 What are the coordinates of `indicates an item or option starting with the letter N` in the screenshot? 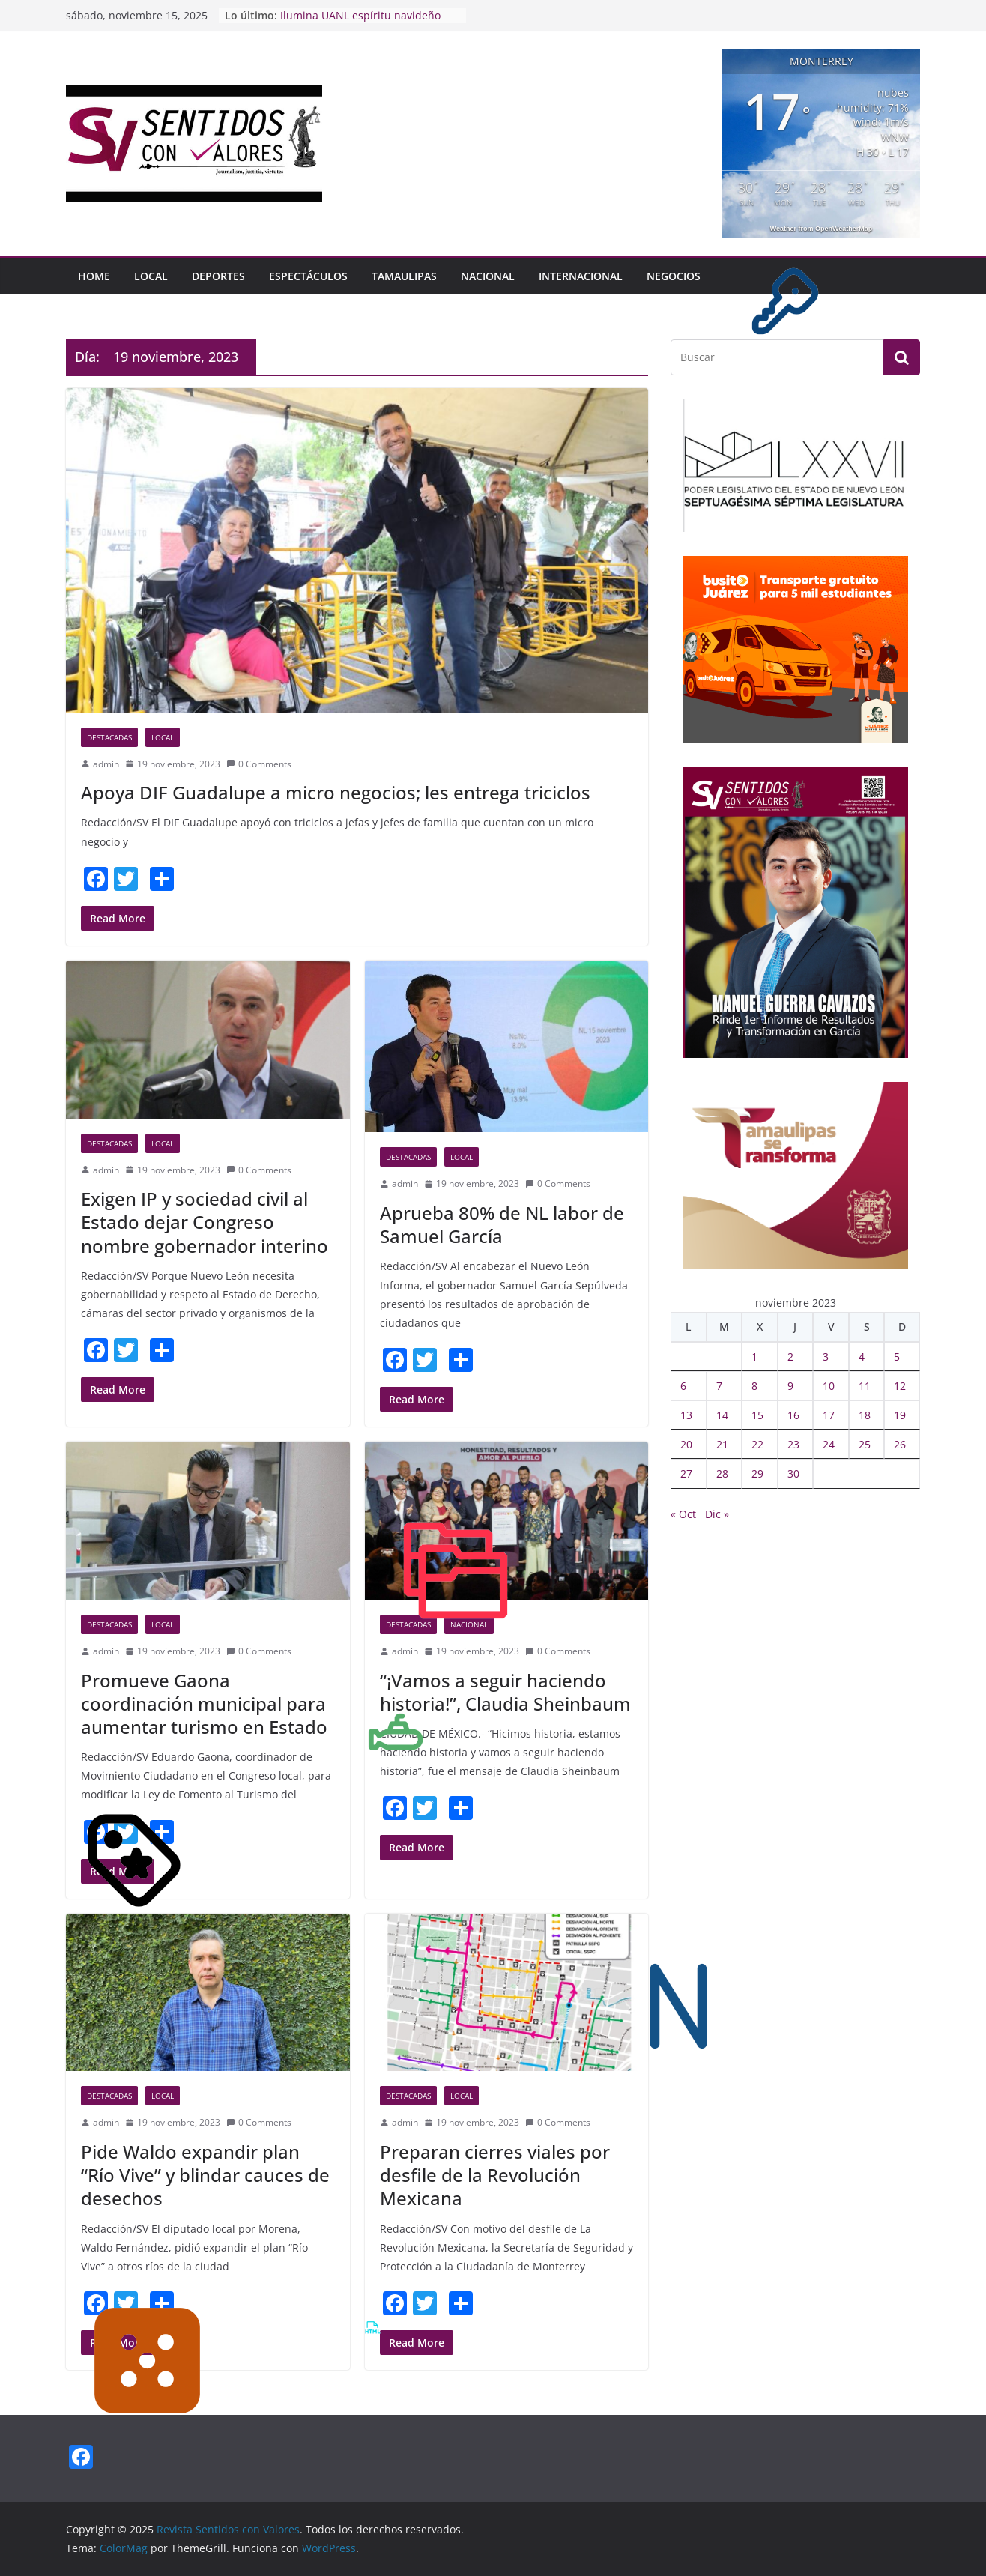 It's located at (678, 2006).